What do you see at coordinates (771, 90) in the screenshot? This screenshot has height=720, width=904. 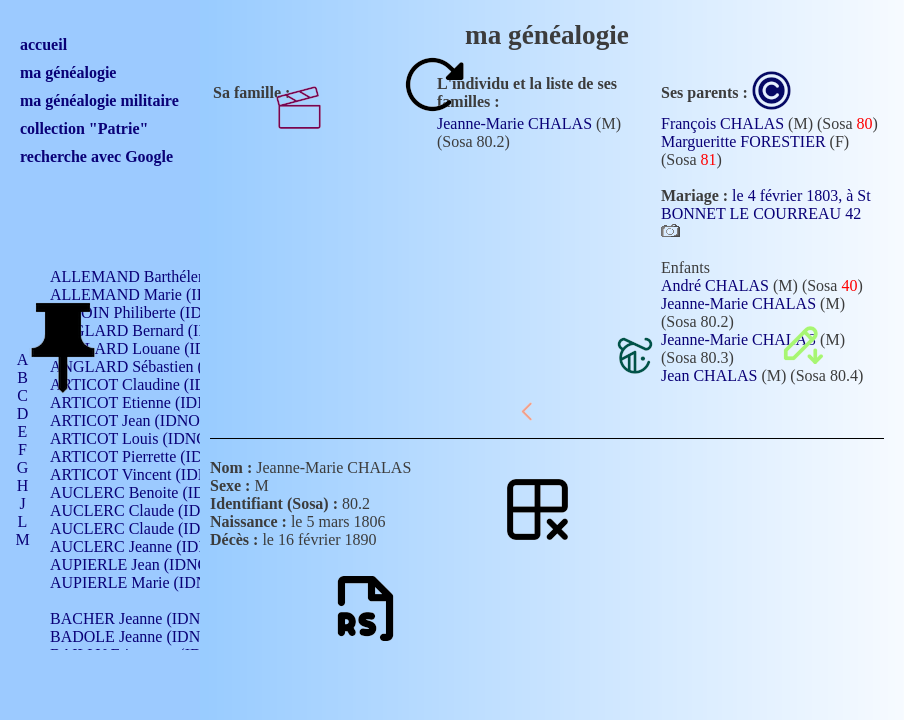 I see `indicates copyrighted content` at bounding box center [771, 90].